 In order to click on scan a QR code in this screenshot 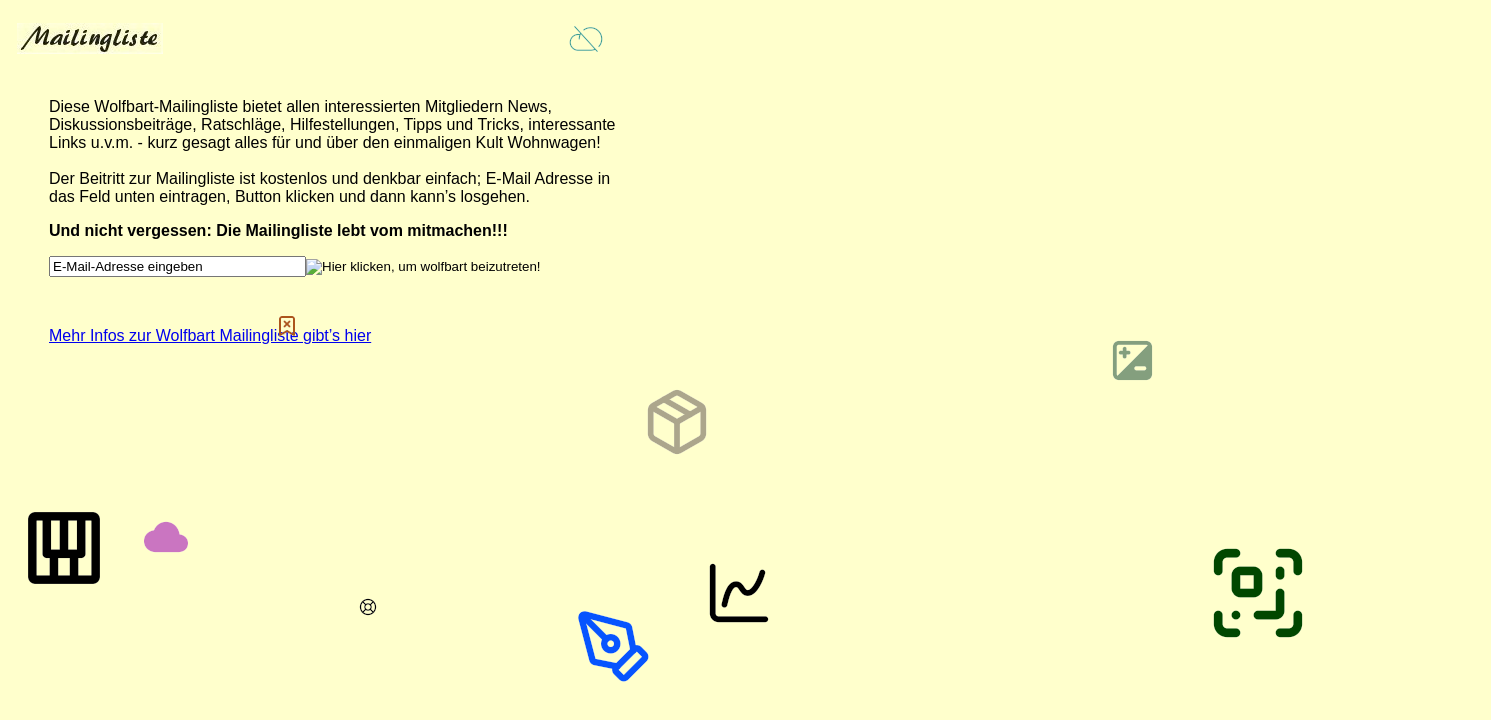, I will do `click(1258, 593)`.